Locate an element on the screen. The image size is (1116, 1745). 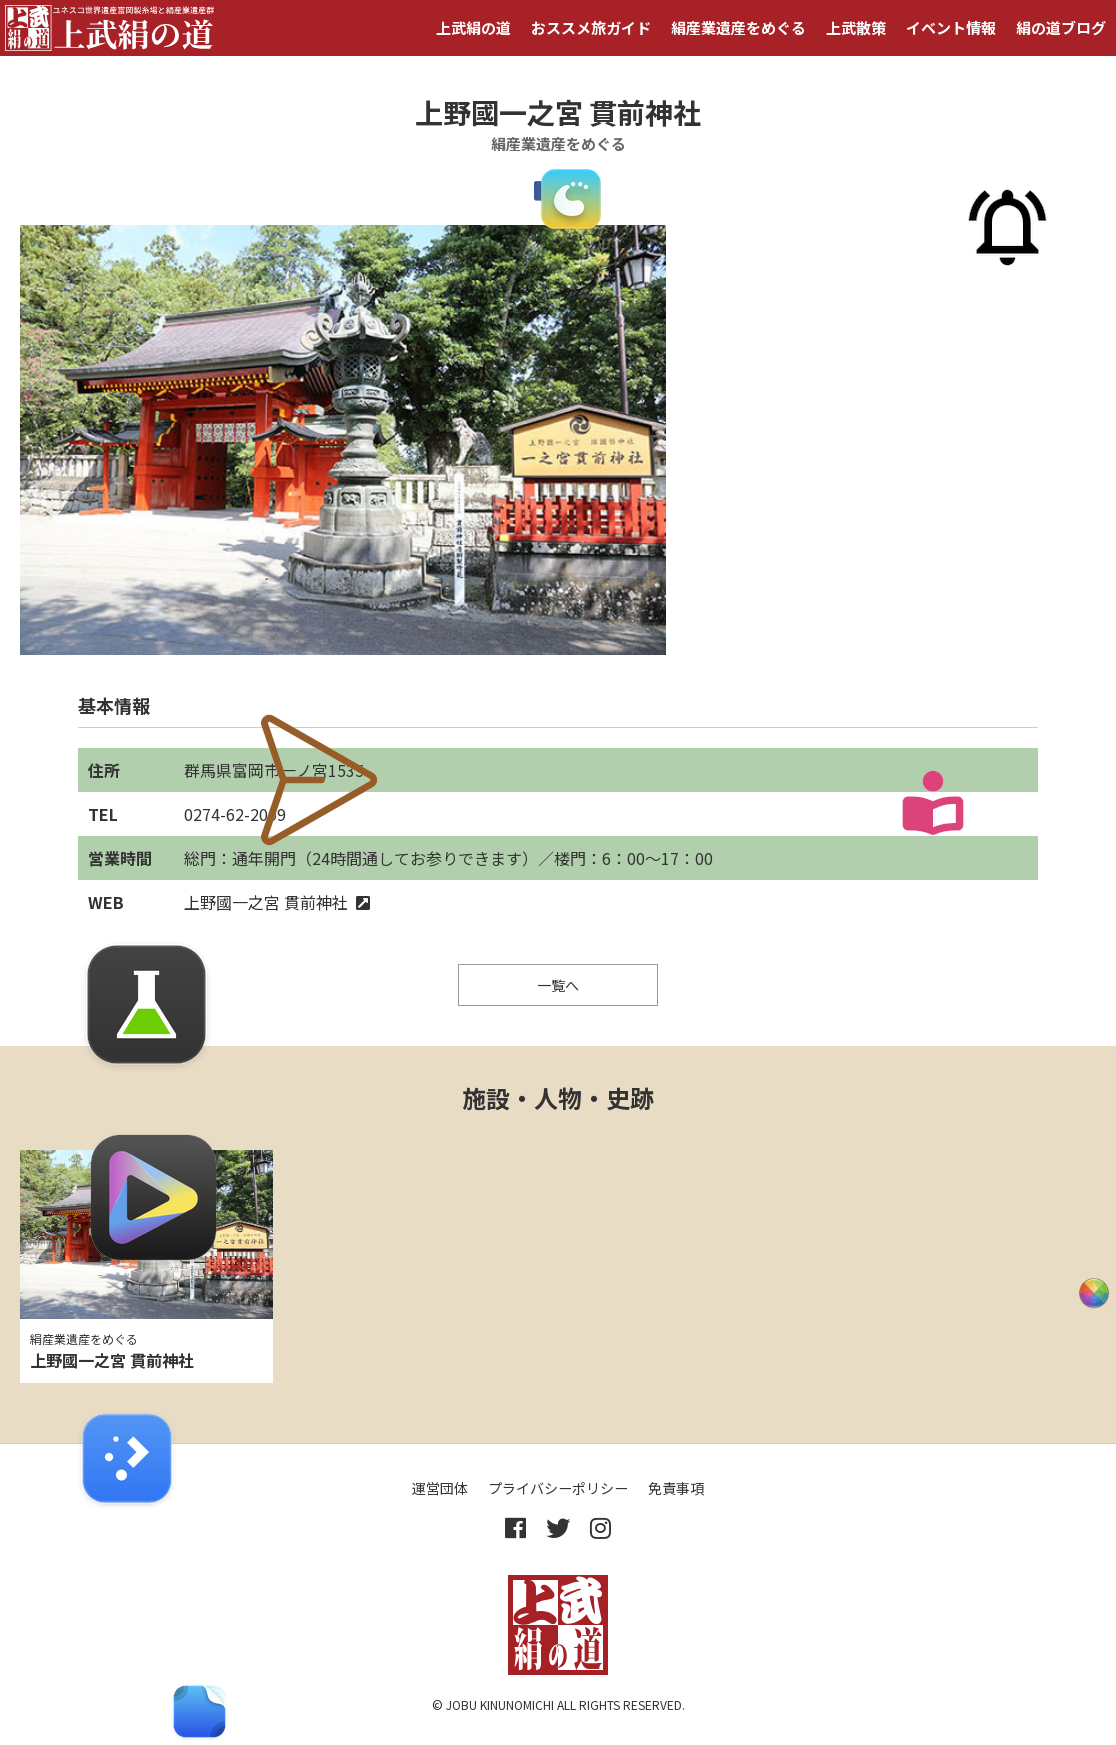
open color picker or palette settings is located at coordinates (1094, 1293).